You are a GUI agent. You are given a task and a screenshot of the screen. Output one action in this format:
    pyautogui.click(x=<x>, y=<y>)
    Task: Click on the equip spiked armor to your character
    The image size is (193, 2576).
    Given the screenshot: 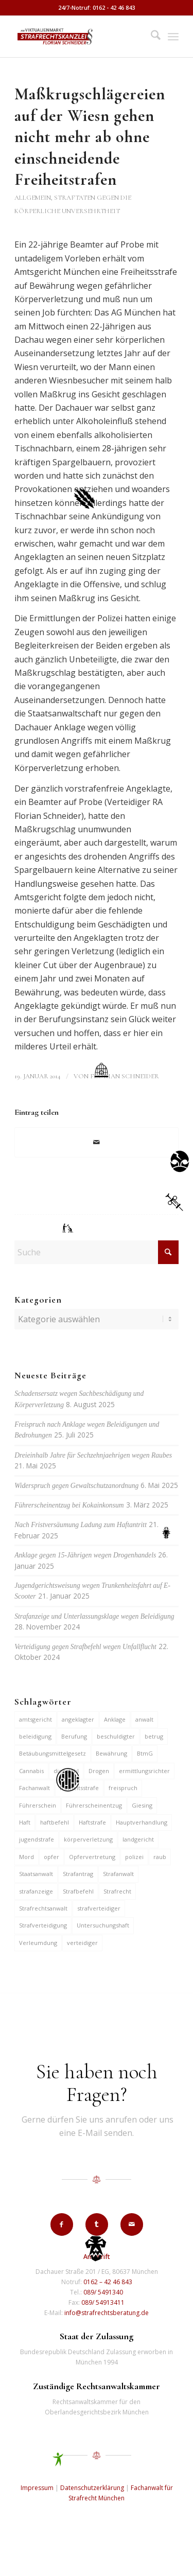 What is the action you would take?
    pyautogui.click(x=166, y=1533)
    